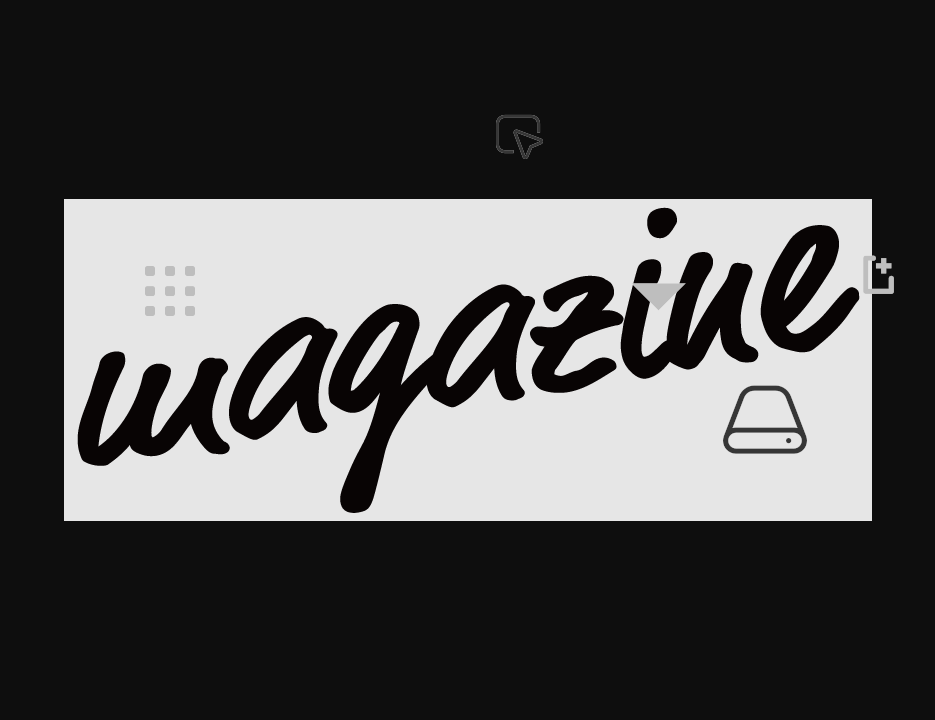 This screenshot has height=720, width=935. What do you see at coordinates (765, 417) in the screenshot?
I see `eject or safely remove external drive` at bounding box center [765, 417].